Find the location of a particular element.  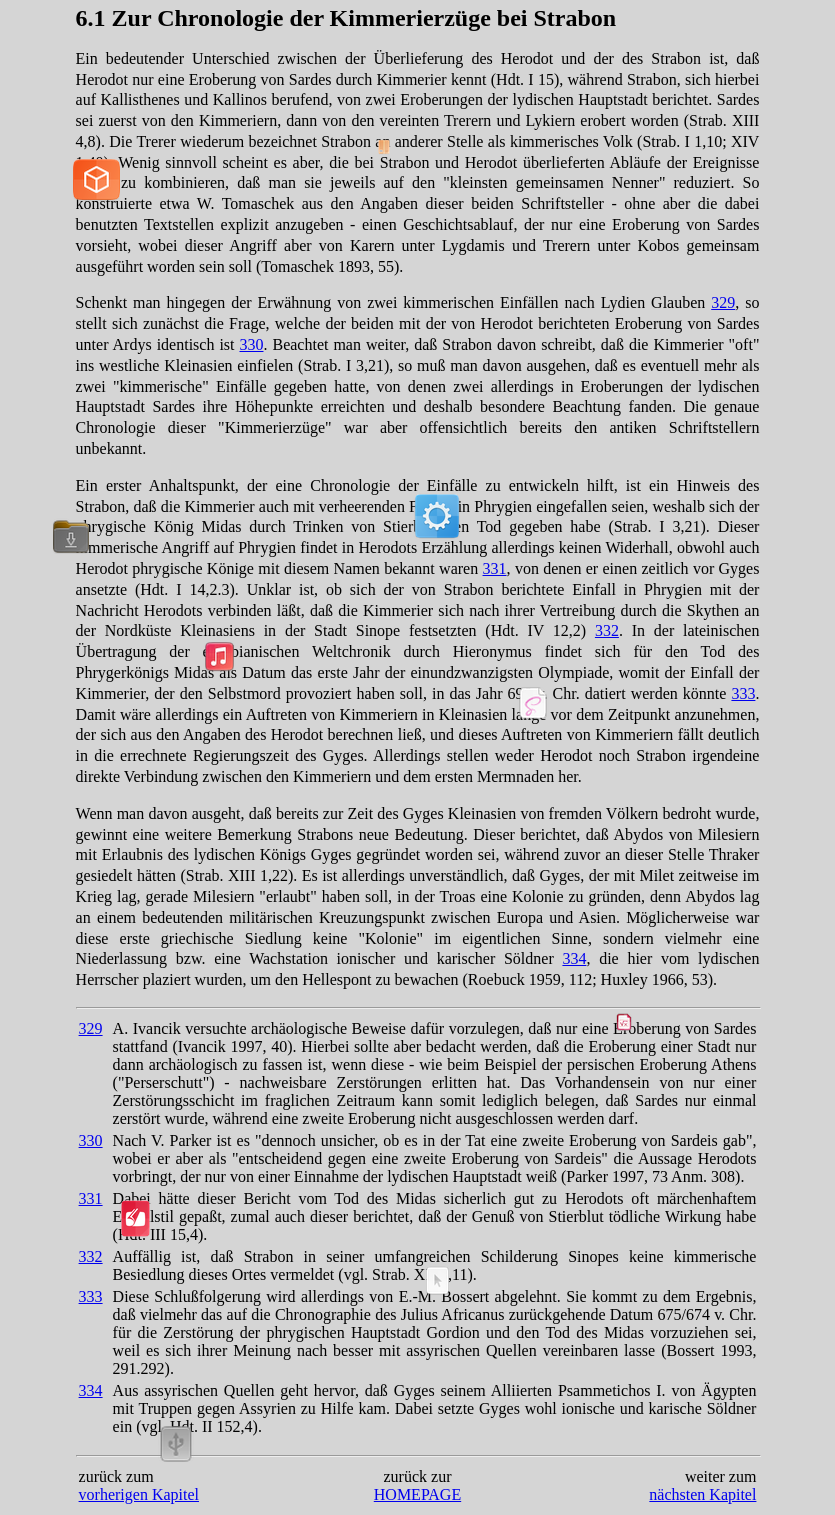

postscript or vector document file is located at coordinates (135, 1218).